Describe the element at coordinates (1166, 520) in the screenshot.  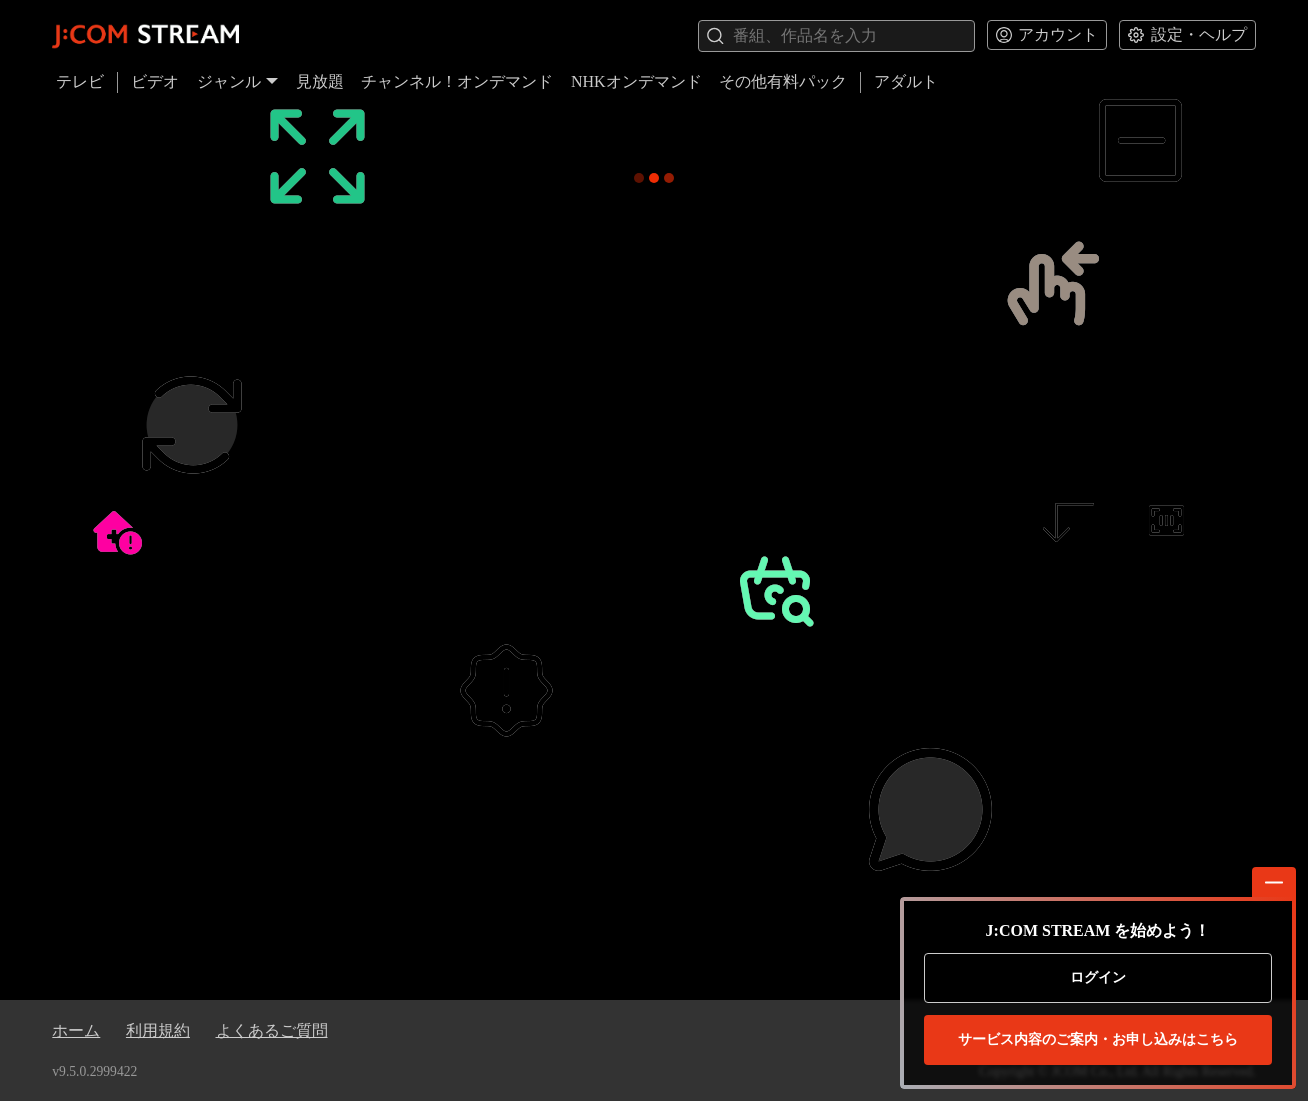
I see `scan a barcode` at that location.